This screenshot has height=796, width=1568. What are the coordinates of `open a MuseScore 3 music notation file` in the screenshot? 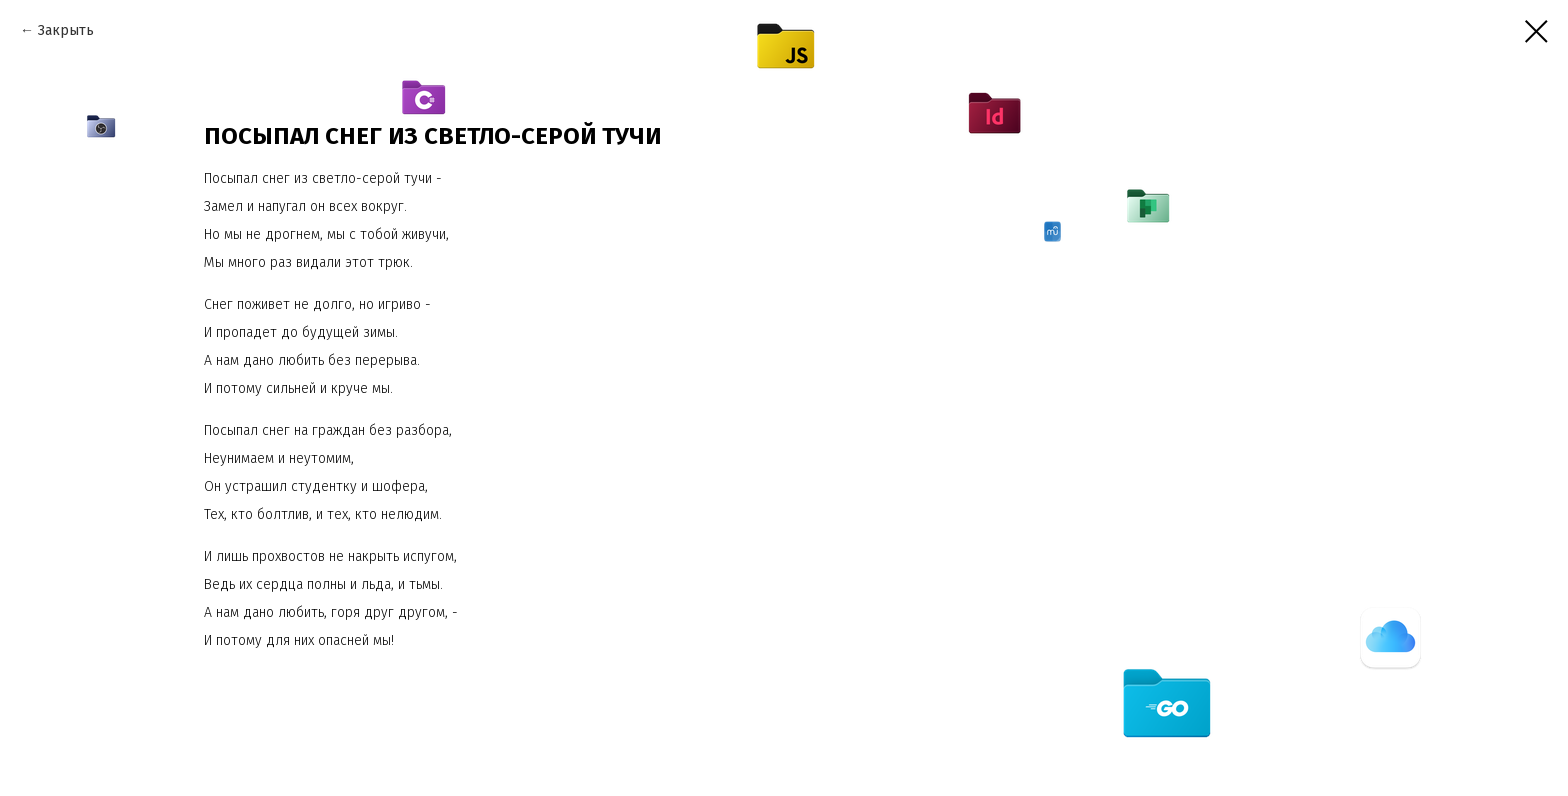 It's located at (1052, 231).